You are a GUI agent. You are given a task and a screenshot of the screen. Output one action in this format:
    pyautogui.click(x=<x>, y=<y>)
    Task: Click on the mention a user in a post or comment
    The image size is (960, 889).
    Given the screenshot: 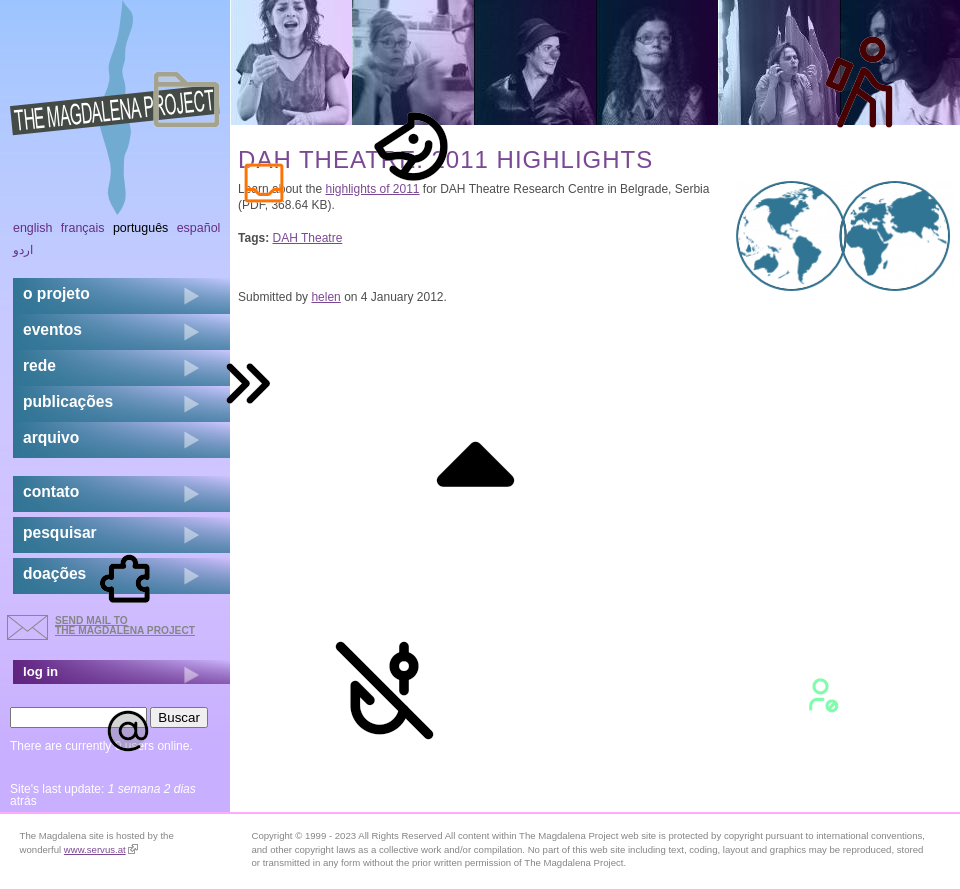 What is the action you would take?
    pyautogui.click(x=128, y=731)
    